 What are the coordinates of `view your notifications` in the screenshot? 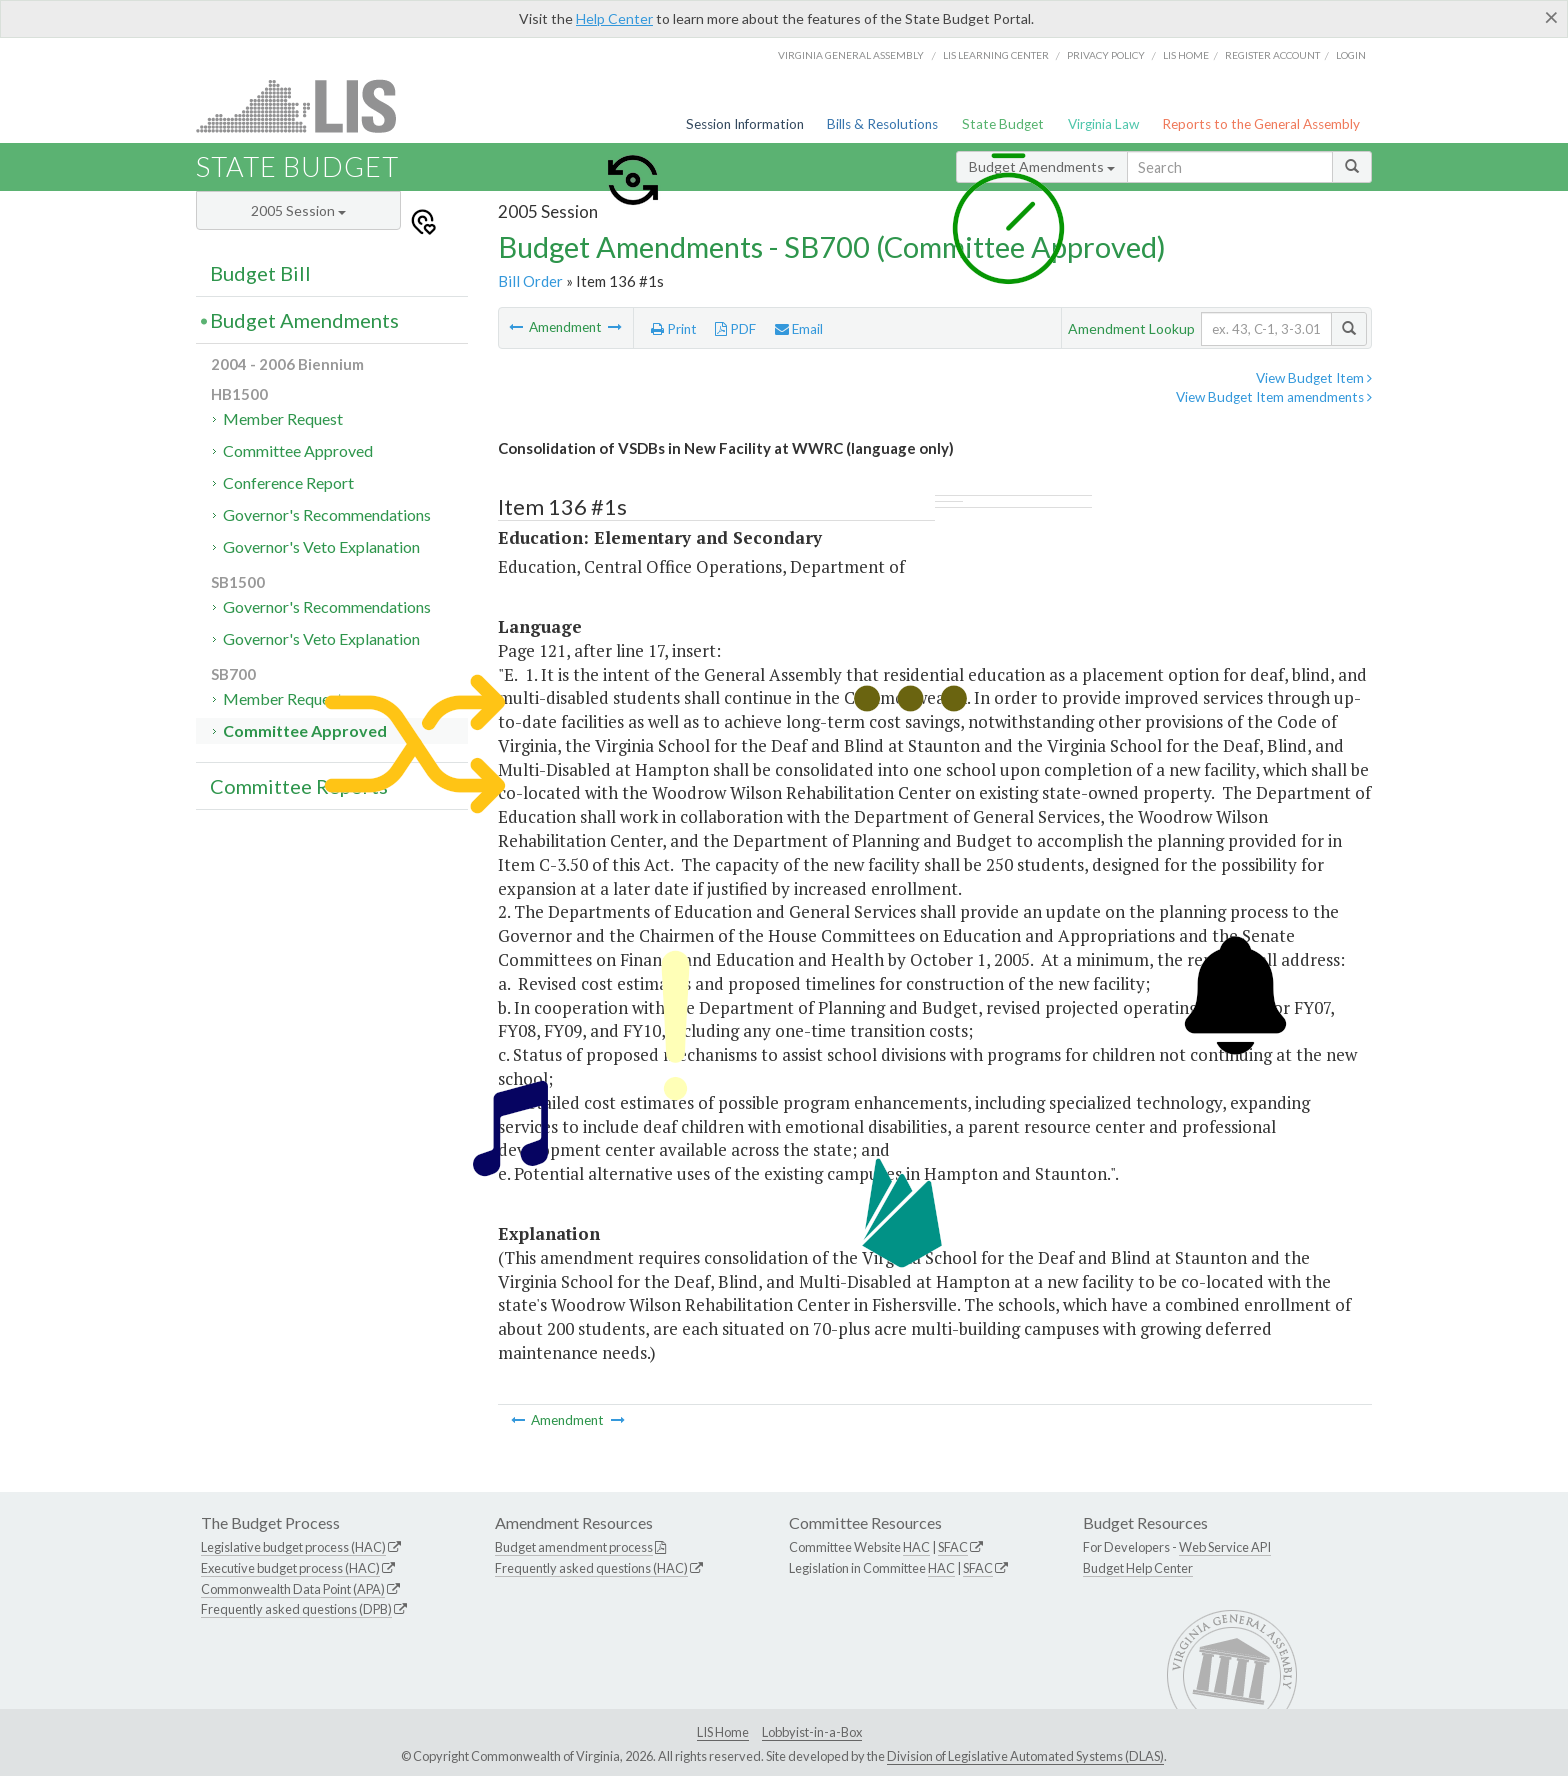 It's located at (1235, 995).